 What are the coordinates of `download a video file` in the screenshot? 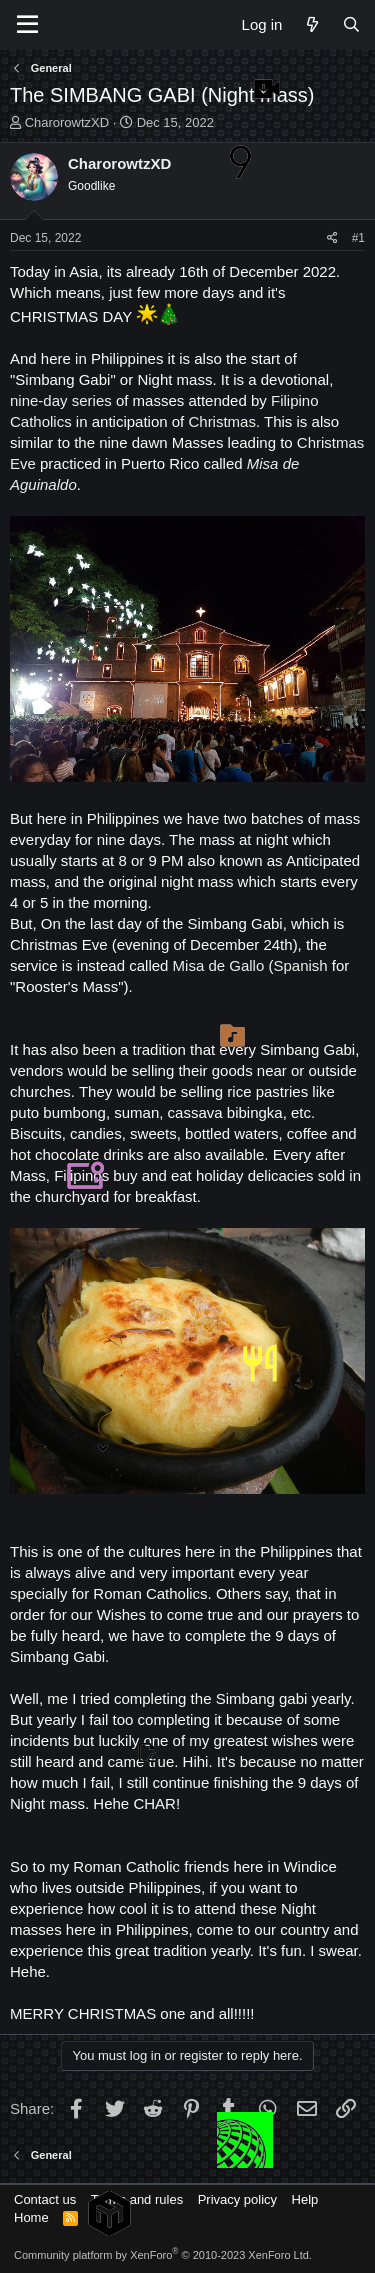 It's located at (267, 89).